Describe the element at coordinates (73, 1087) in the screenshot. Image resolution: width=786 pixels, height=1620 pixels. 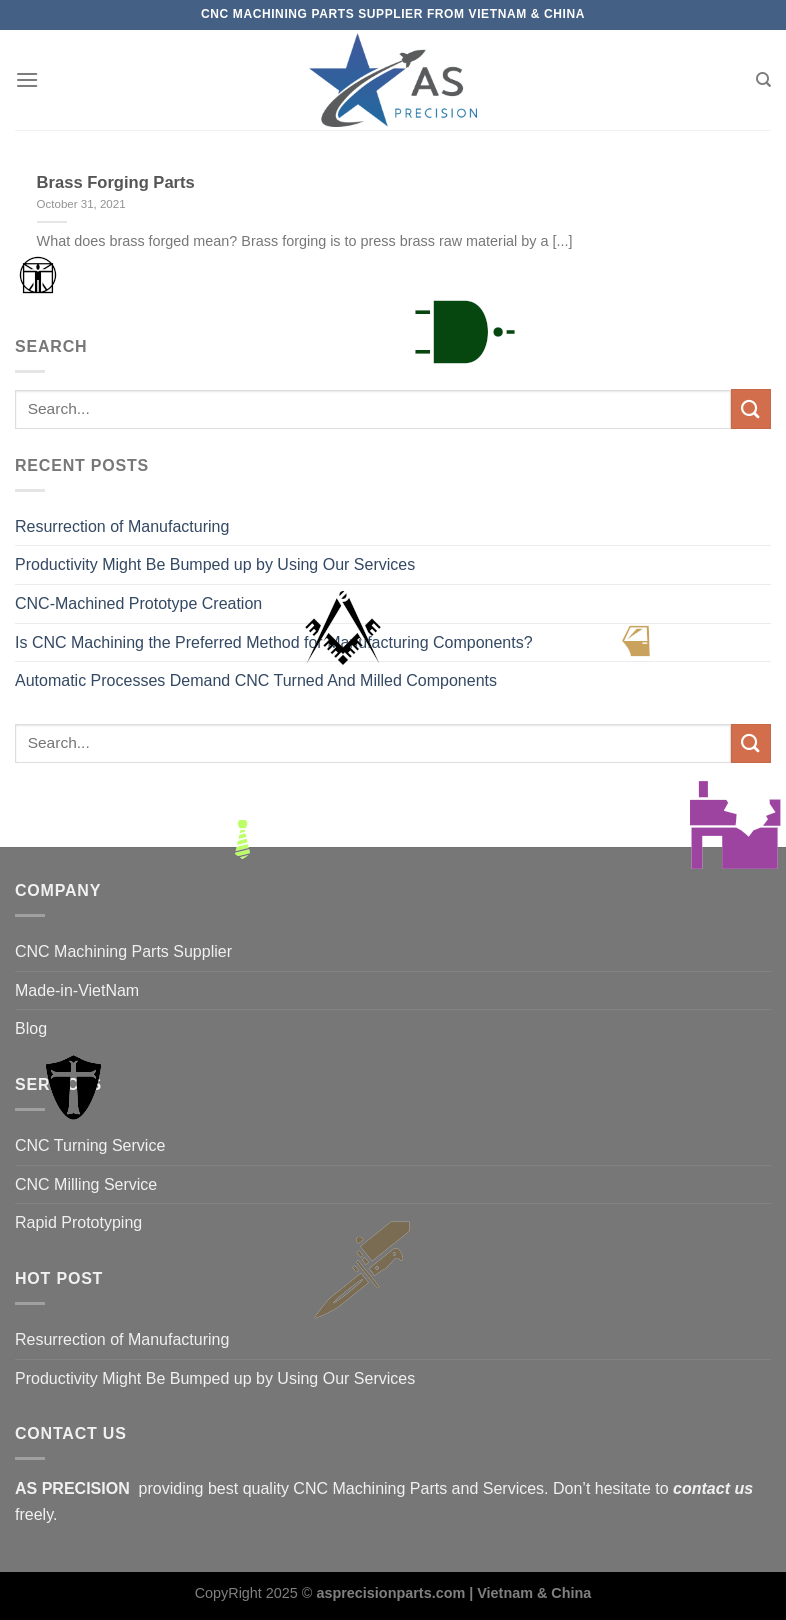
I see `select knight or crusader class` at that location.